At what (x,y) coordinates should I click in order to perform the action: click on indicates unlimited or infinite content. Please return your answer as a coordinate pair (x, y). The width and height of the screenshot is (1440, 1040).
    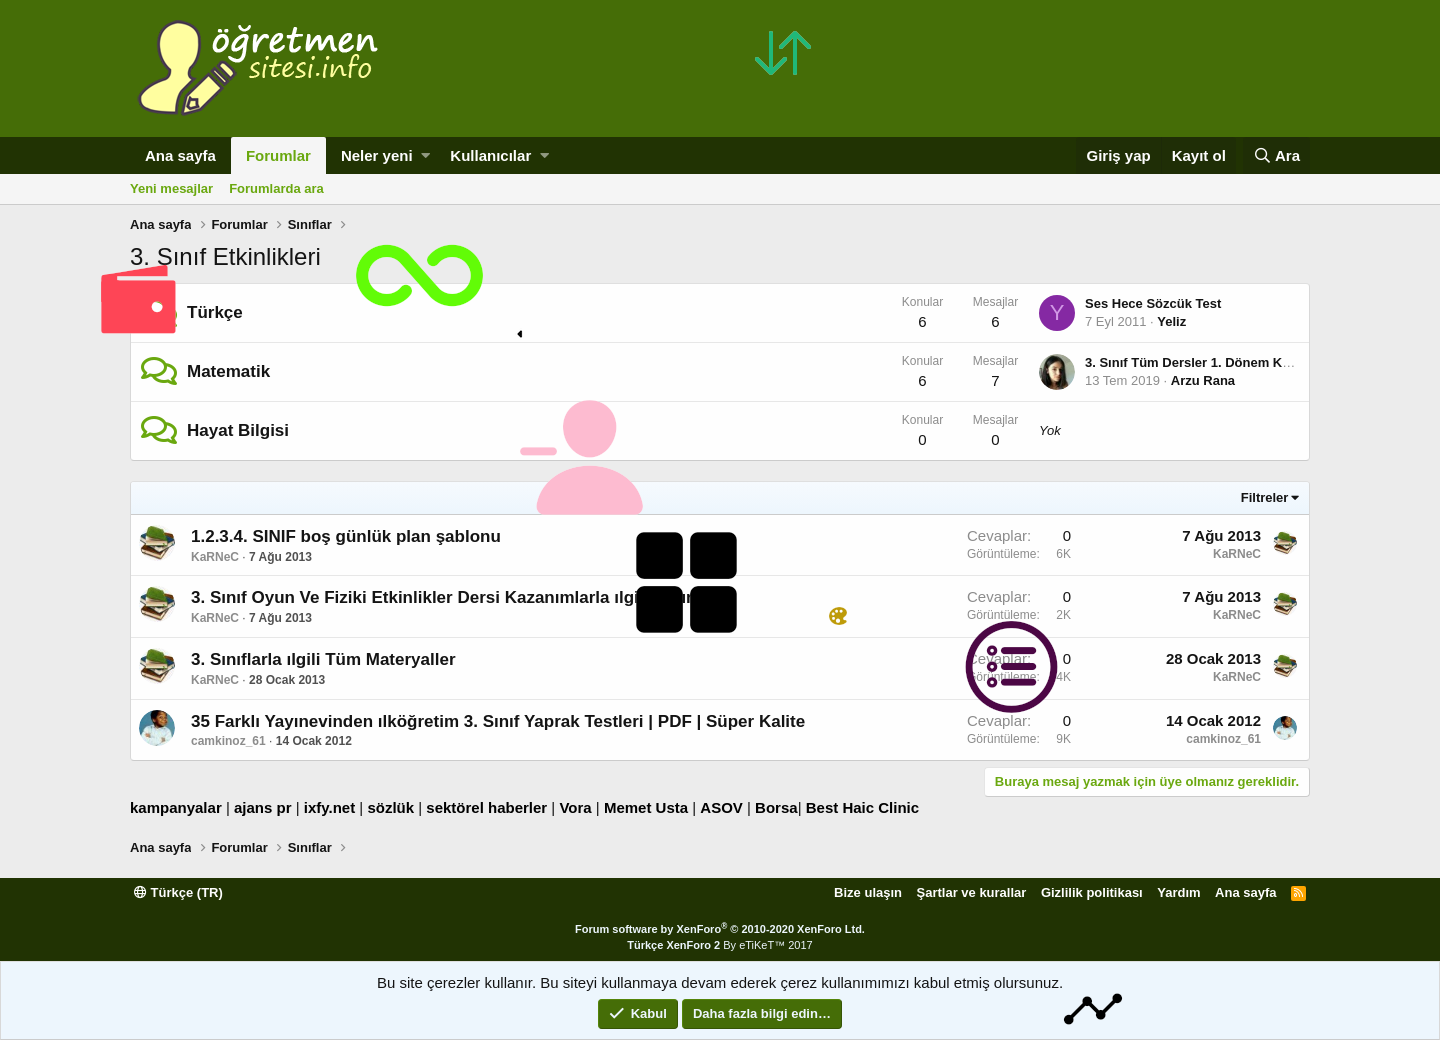
    Looking at the image, I should click on (419, 275).